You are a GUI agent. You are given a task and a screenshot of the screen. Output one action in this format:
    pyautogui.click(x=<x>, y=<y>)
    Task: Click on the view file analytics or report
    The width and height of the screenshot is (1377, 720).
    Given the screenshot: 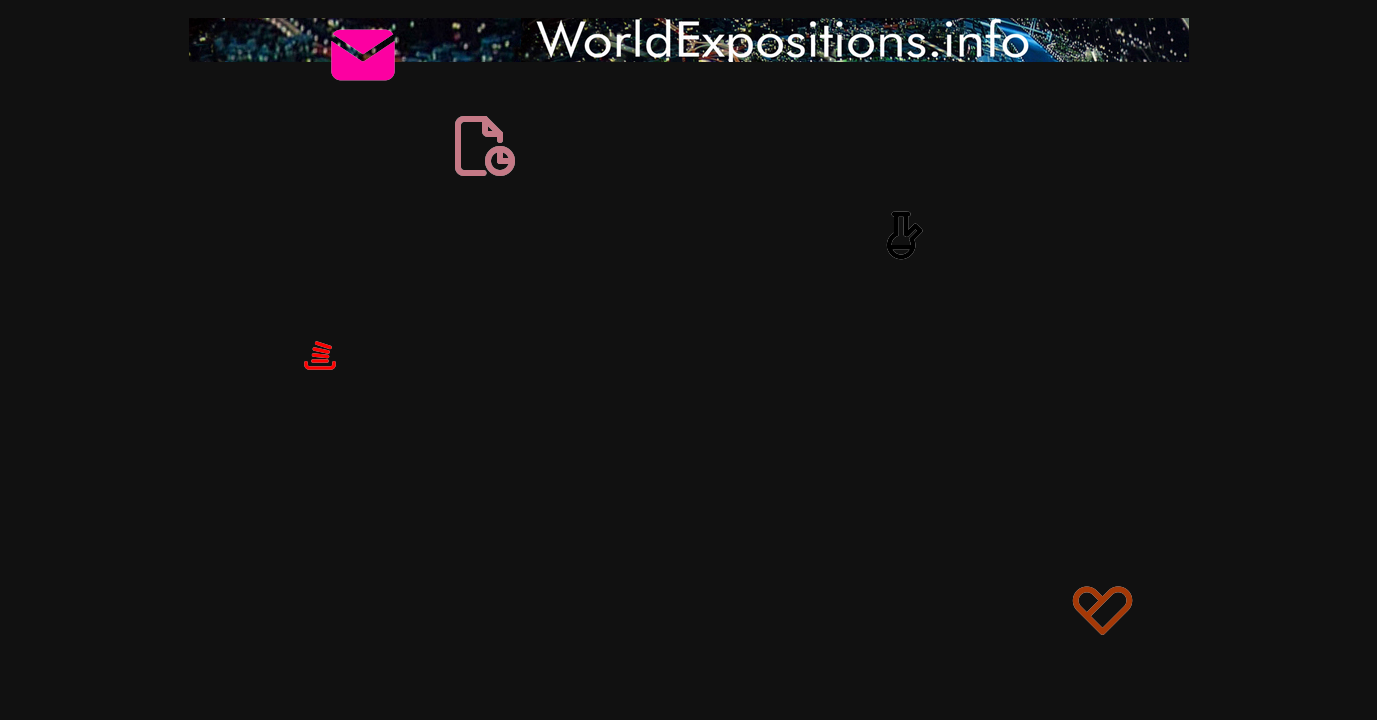 What is the action you would take?
    pyautogui.click(x=485, y=146)
    